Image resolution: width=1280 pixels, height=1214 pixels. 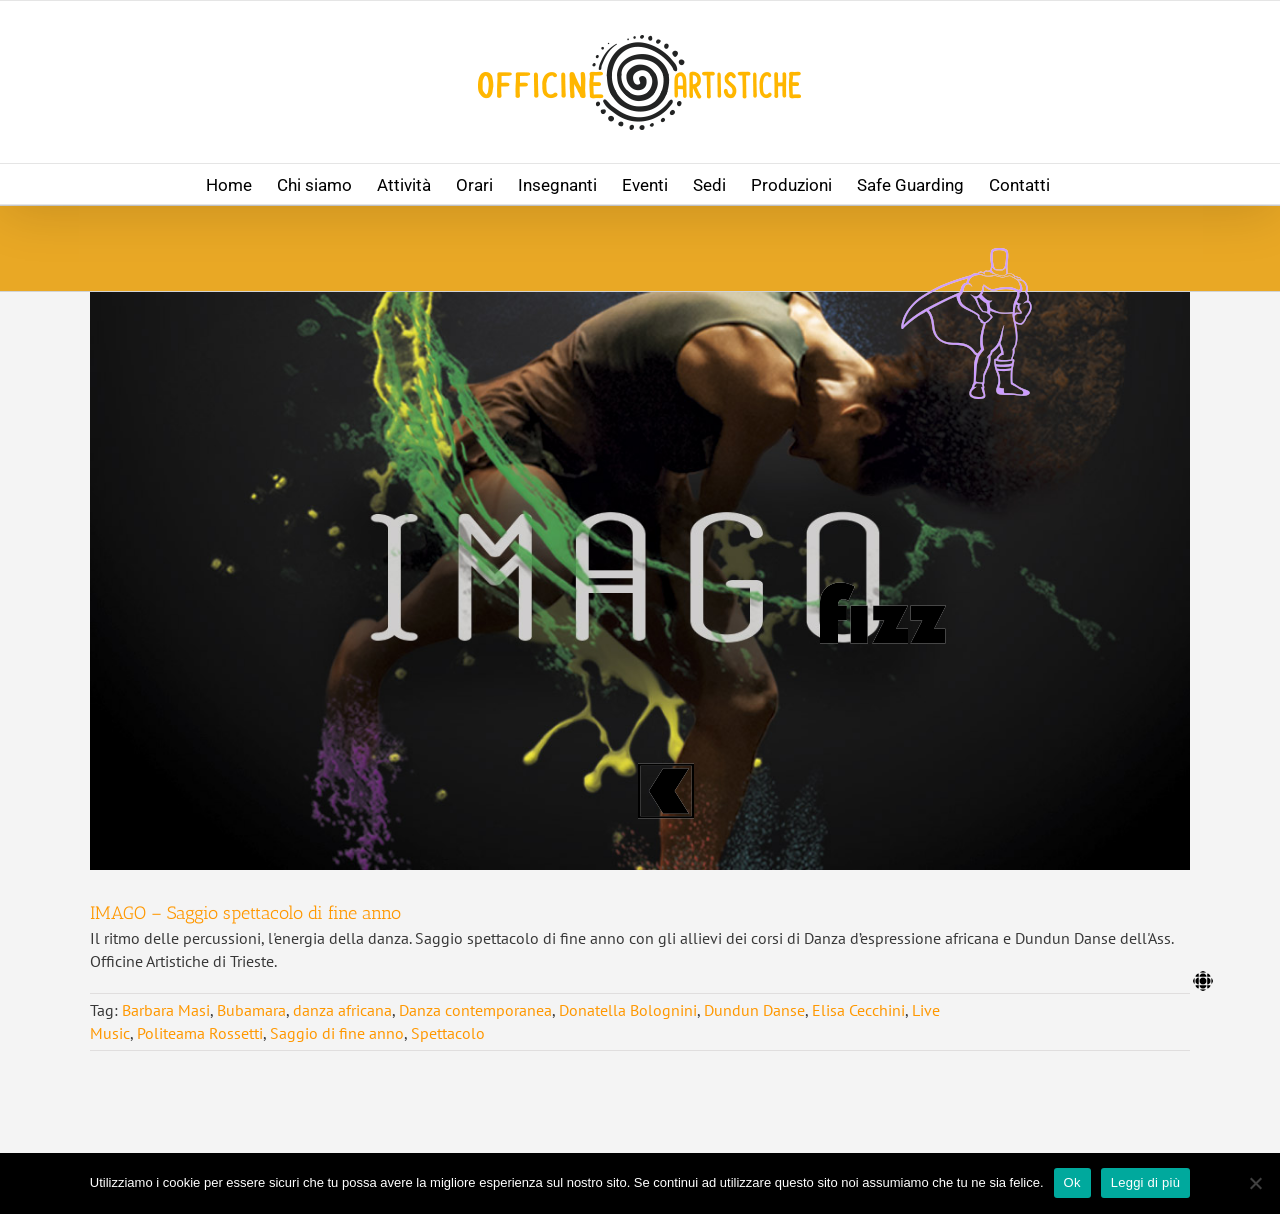 What do you see at coordinates (883, 613) in the screenshot?
I see `fizz app or service logo` at bounding box center [883, 613].